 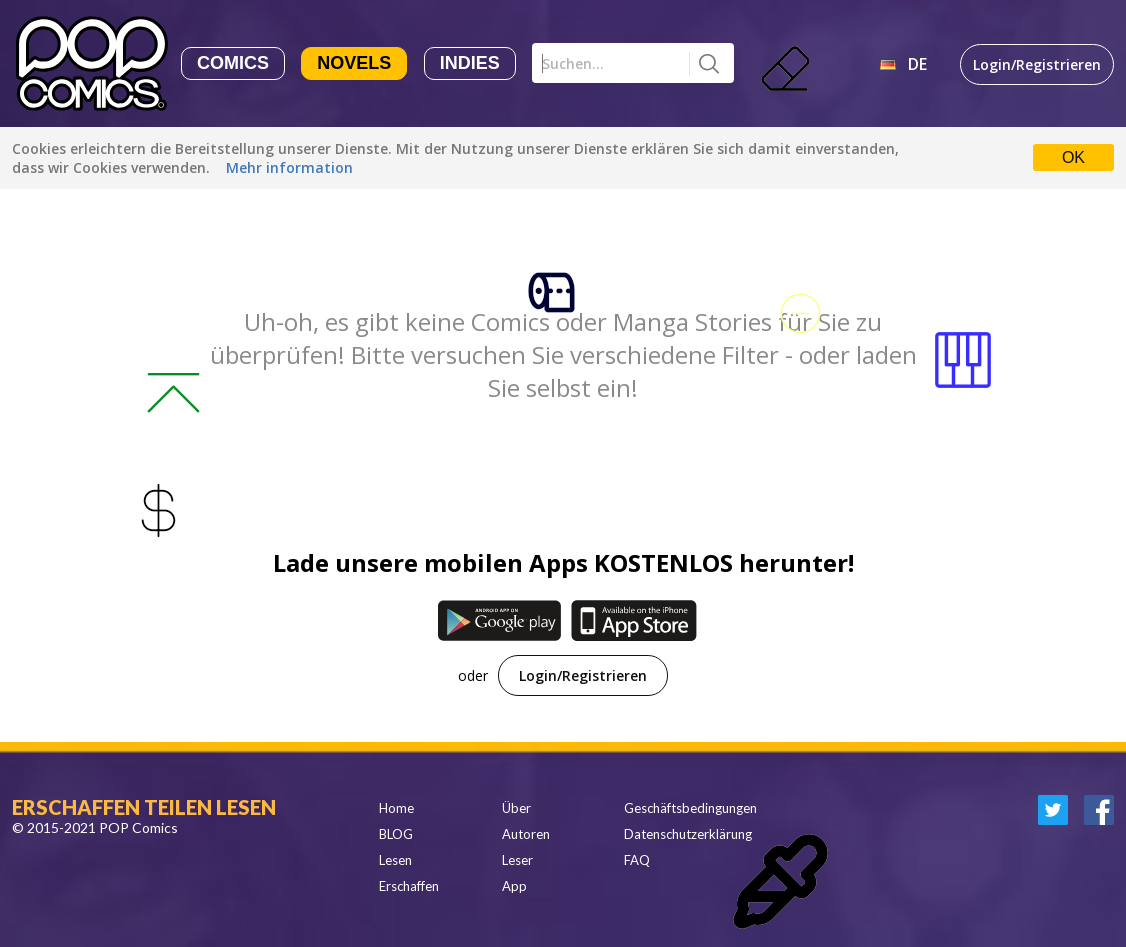 What do you see at coordinates (173, 391) in the screenshot?
I see `collapse content to top` at bounding box center [173, 391].